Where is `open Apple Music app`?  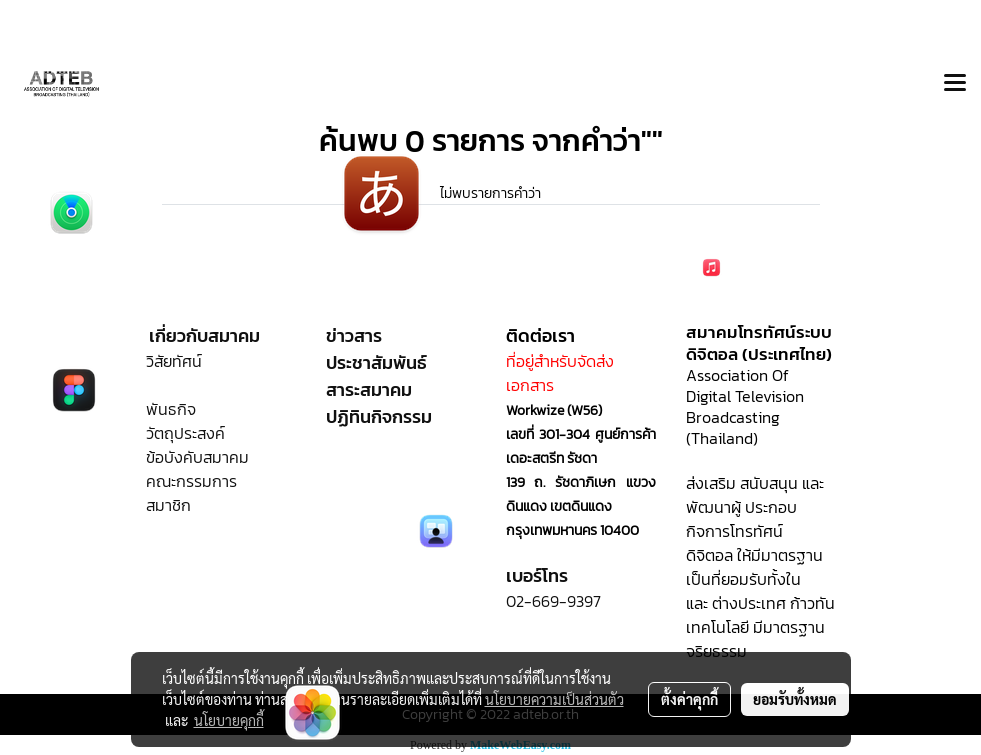
open Apple Music app is located at coordinates (711, 267).